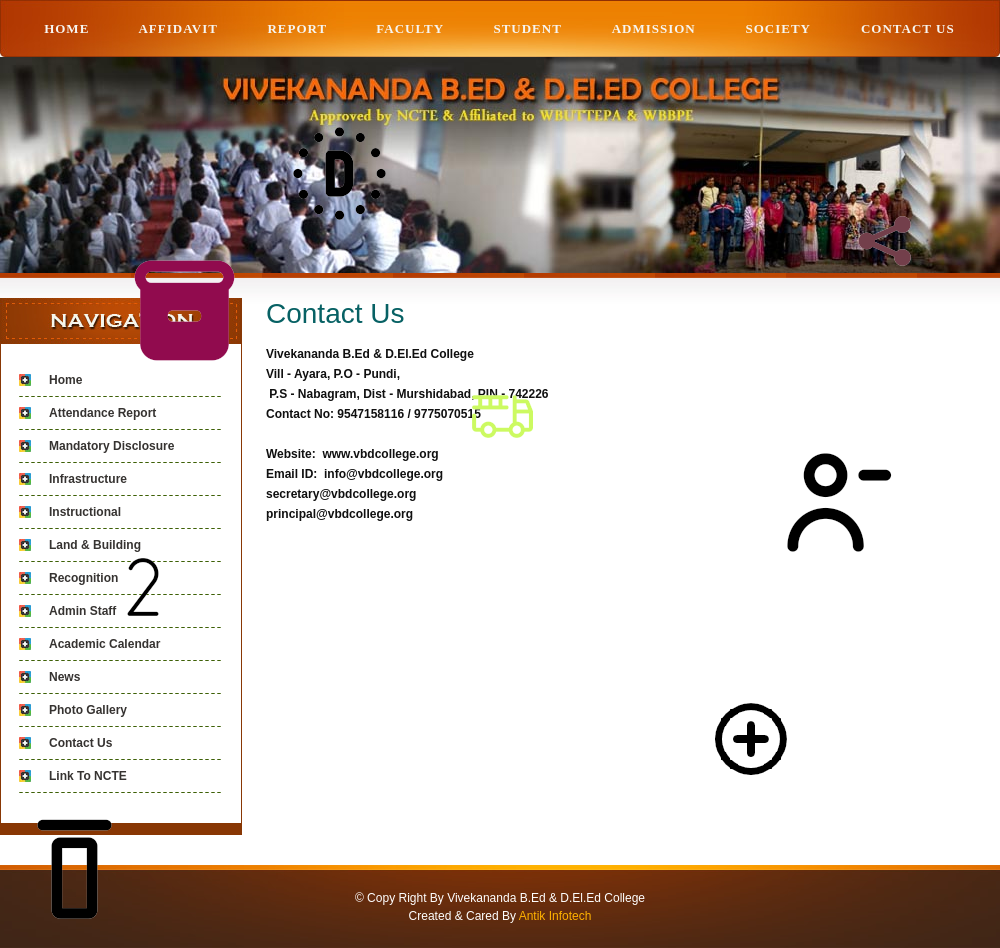  What do you see at coordinates (500, 413) in the screenshot?
I see `emergency services or fire department contact` at bounding box center [500, 413].